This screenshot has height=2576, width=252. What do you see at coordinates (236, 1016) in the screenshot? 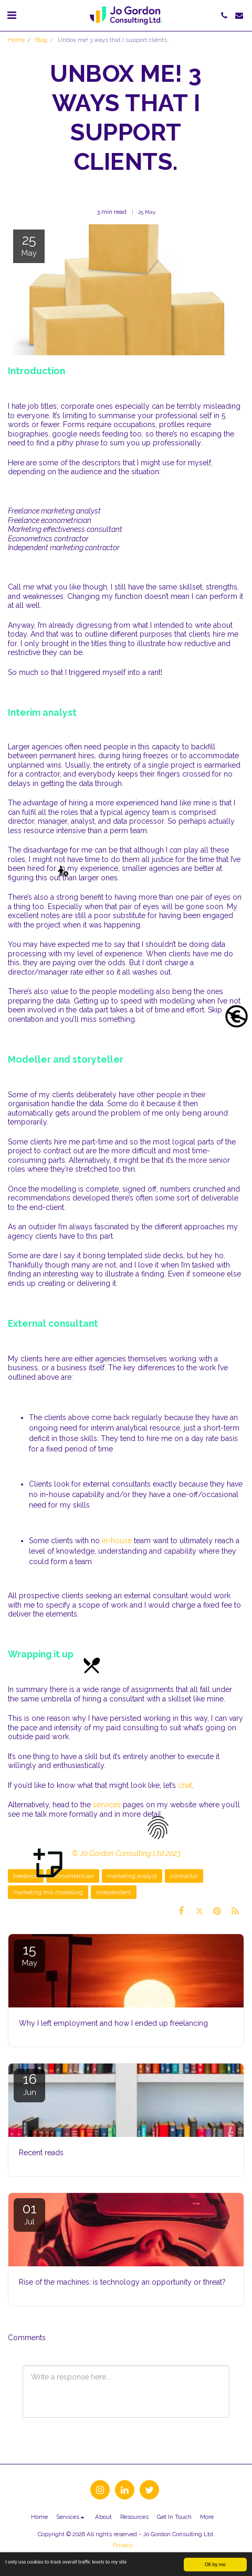
I see `indicates non-commercial use license for european content` at bounding box center [236, 1016].